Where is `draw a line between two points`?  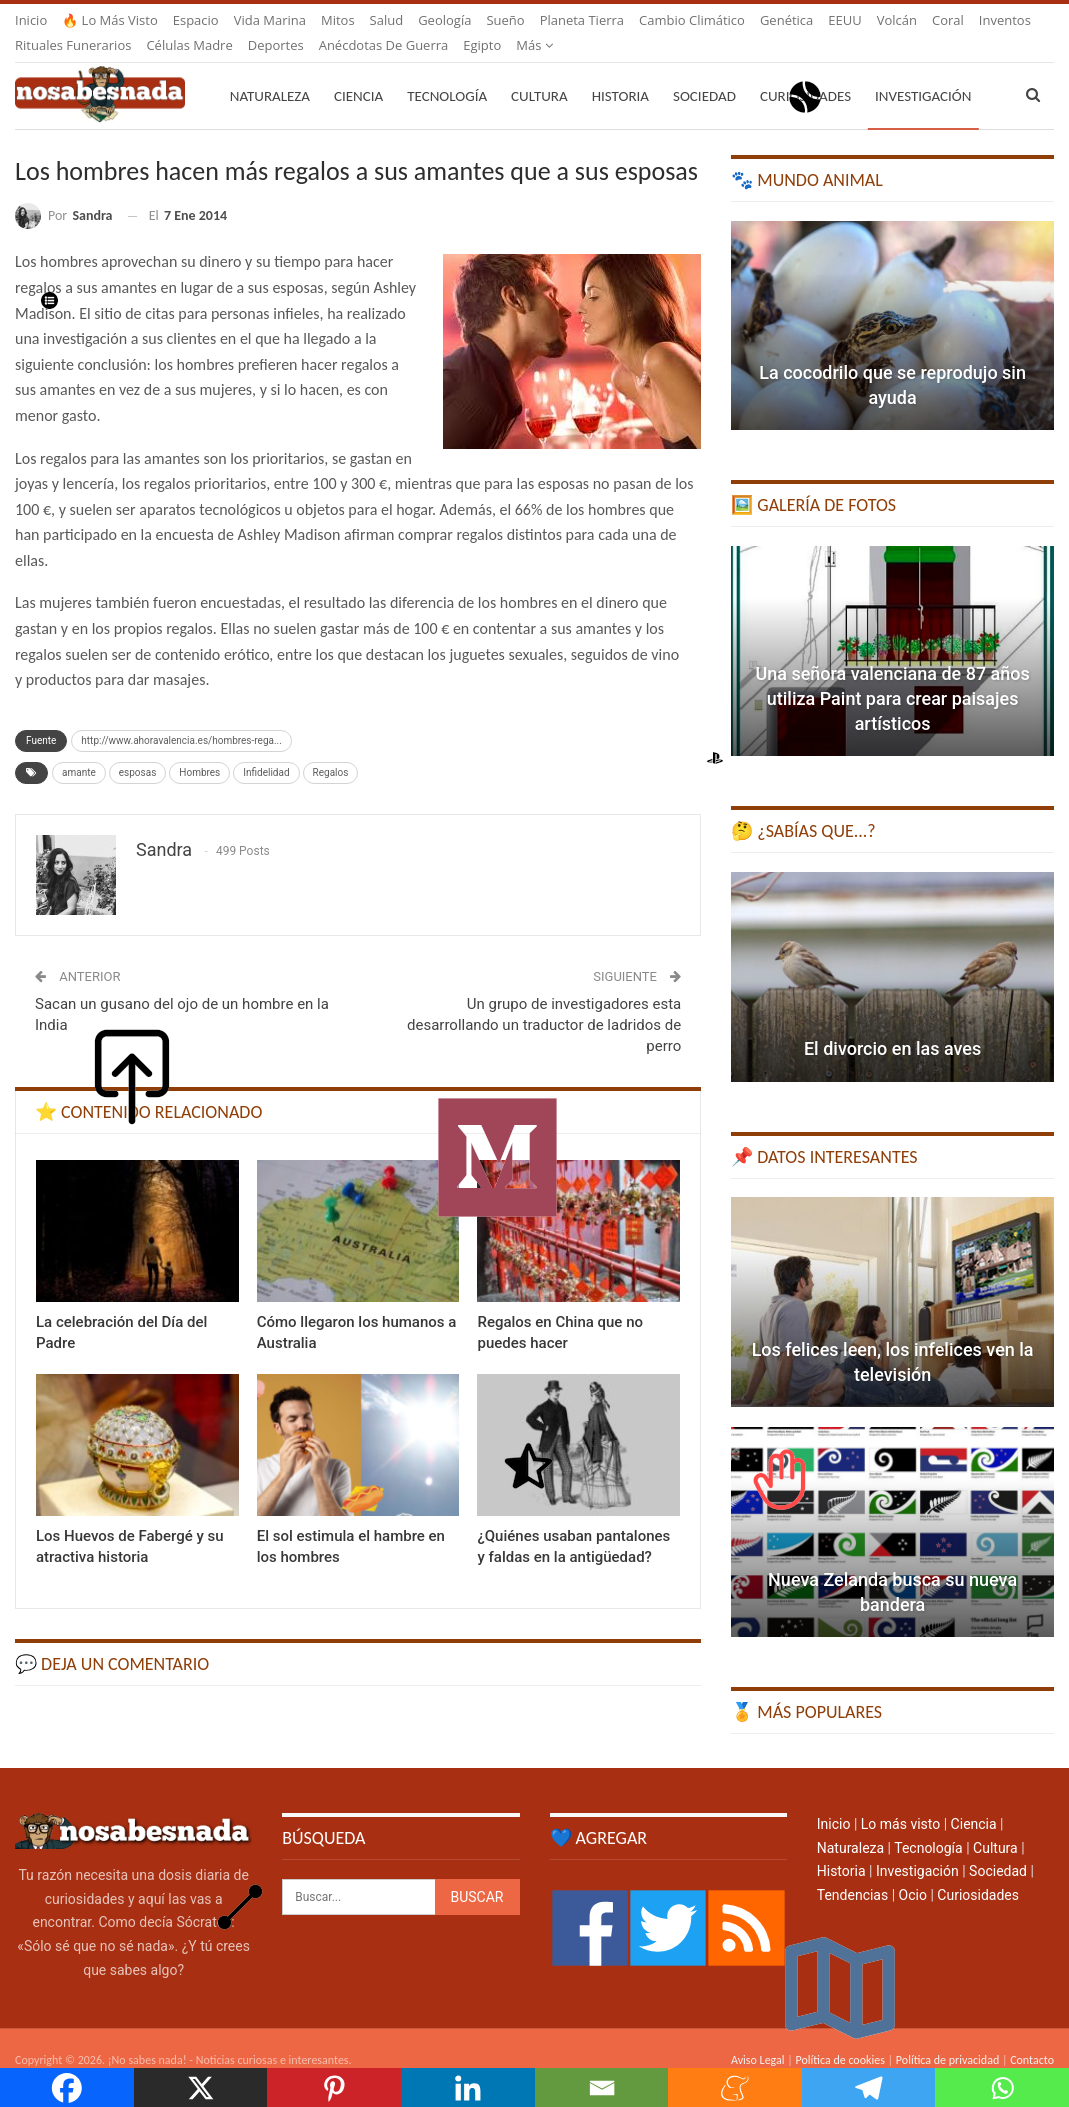 draw a line between two points is located at coordinates (240, 1907).